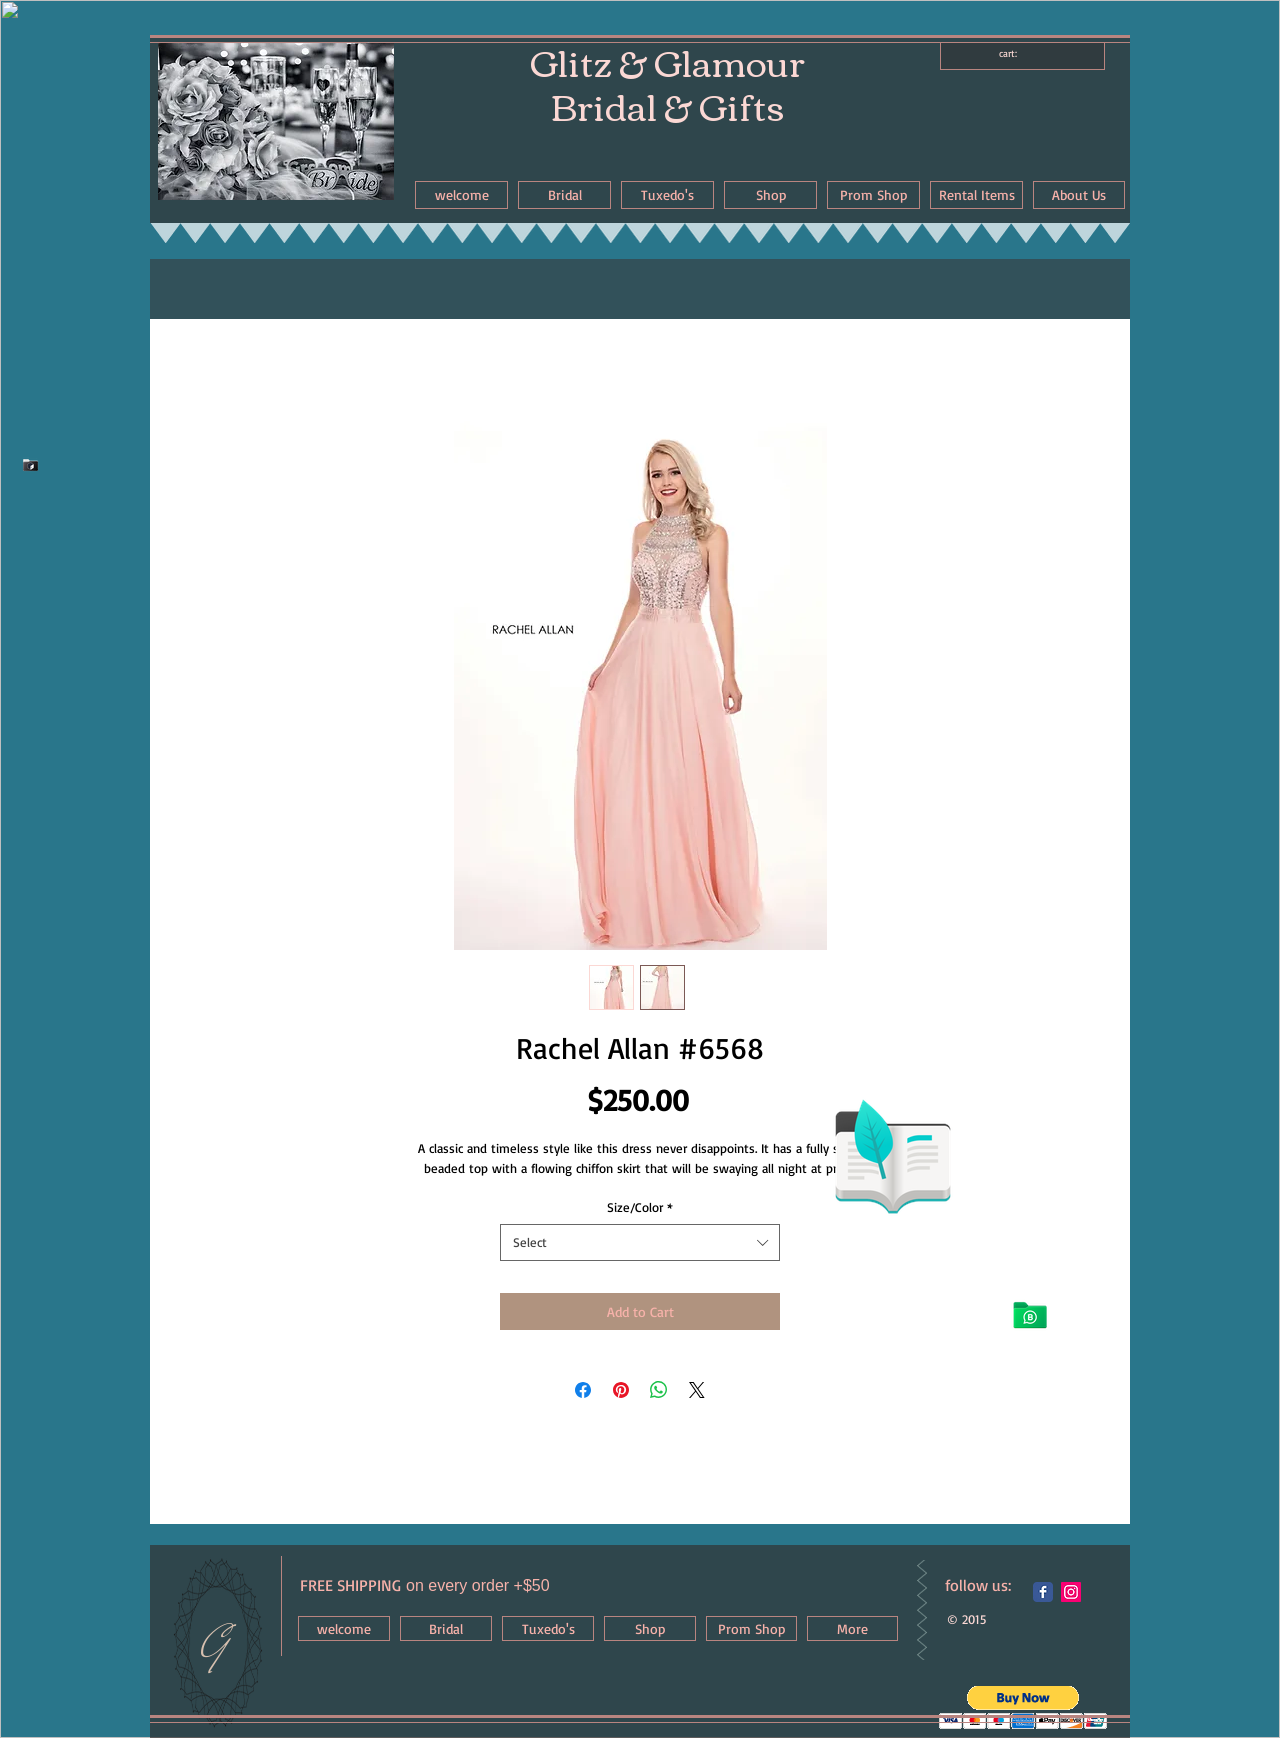 The width and height of the screenshot is (1280, 1738). I want to click on open foliate e-book reader library, so click(892, 1159).